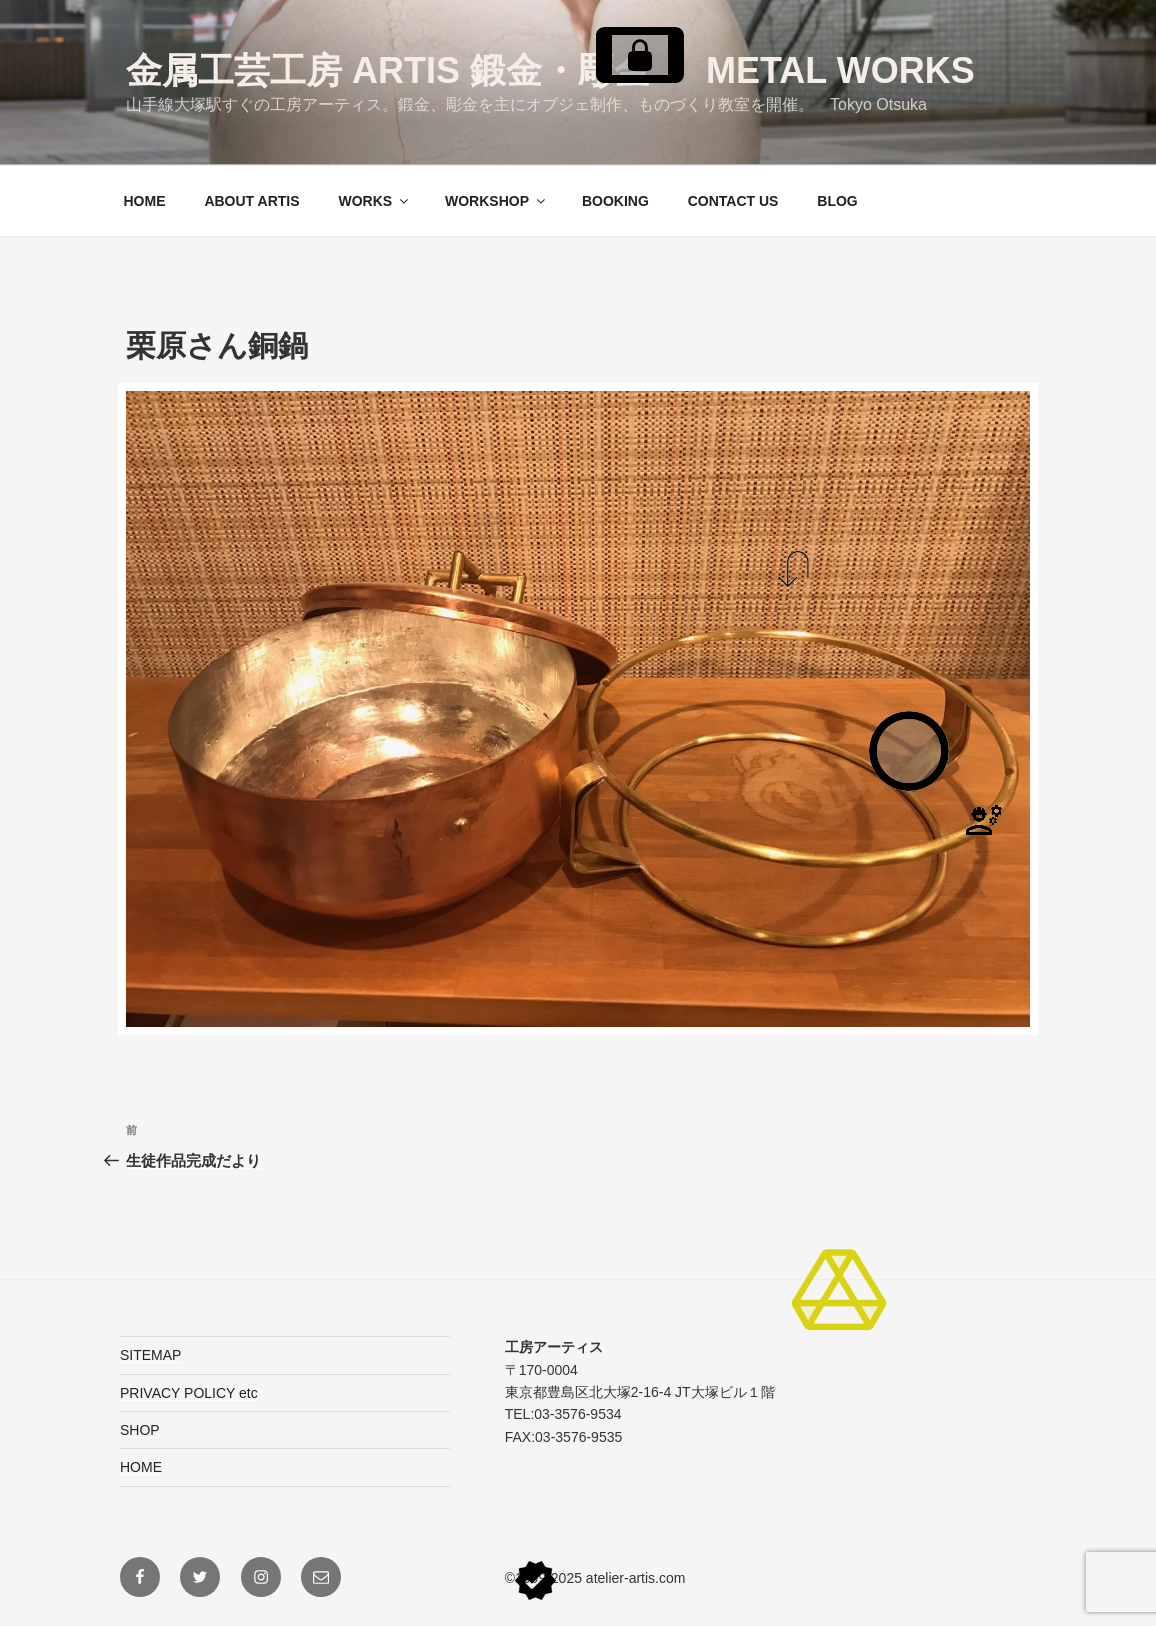 This screenshot has width=1156, height=1626. I want to click on camera lens or photography mode, so click(909, 751).